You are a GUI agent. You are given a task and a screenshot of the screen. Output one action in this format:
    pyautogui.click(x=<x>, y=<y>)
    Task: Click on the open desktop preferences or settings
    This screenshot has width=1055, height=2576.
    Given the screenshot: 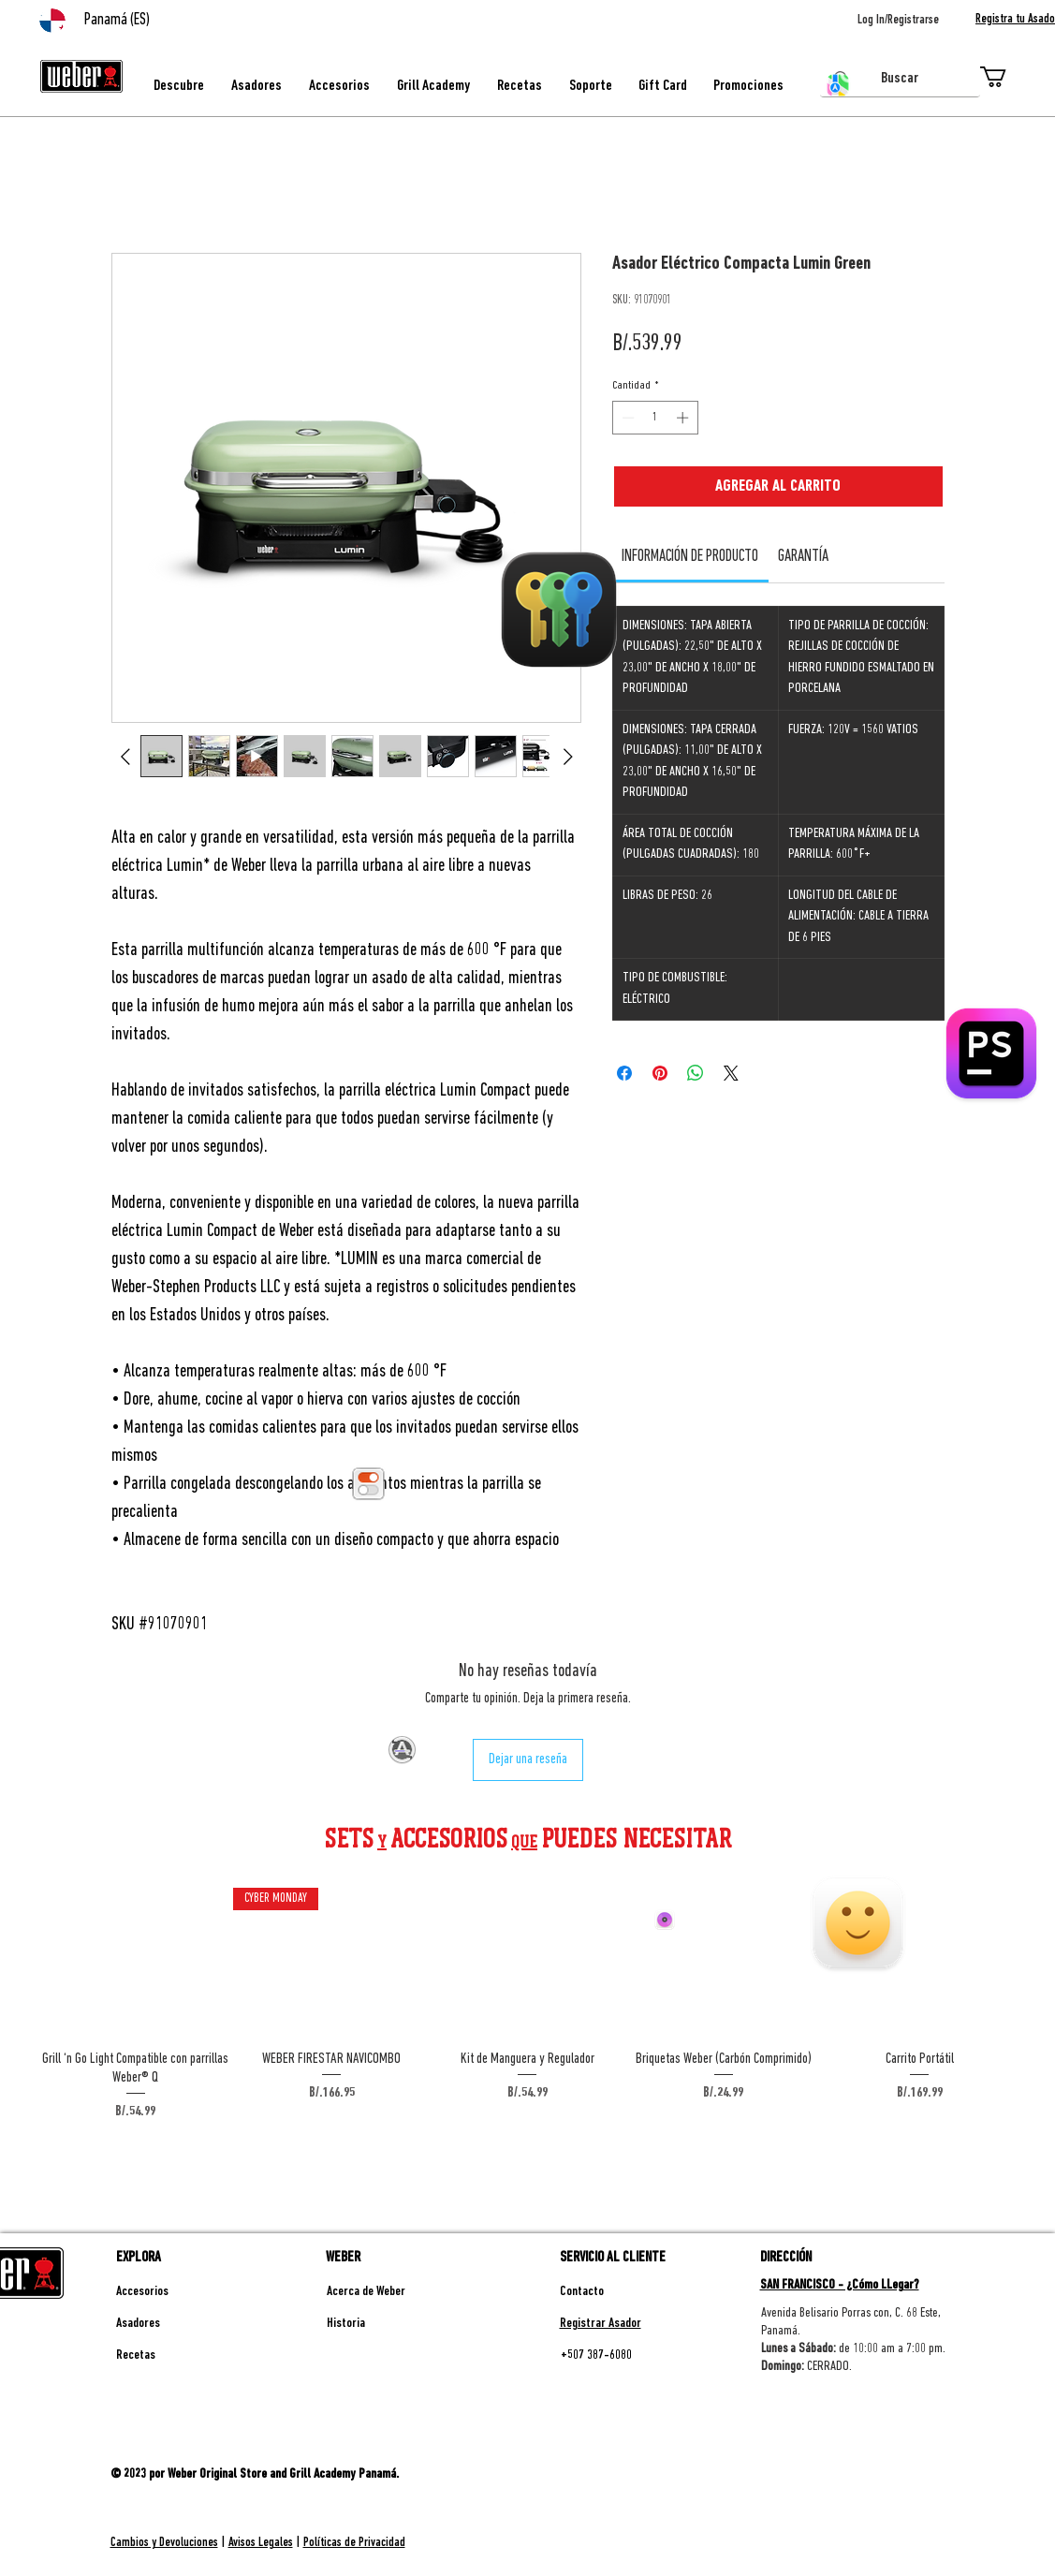 What is the action you would take?
    pyautogui.click(x=368, y=1483)
    